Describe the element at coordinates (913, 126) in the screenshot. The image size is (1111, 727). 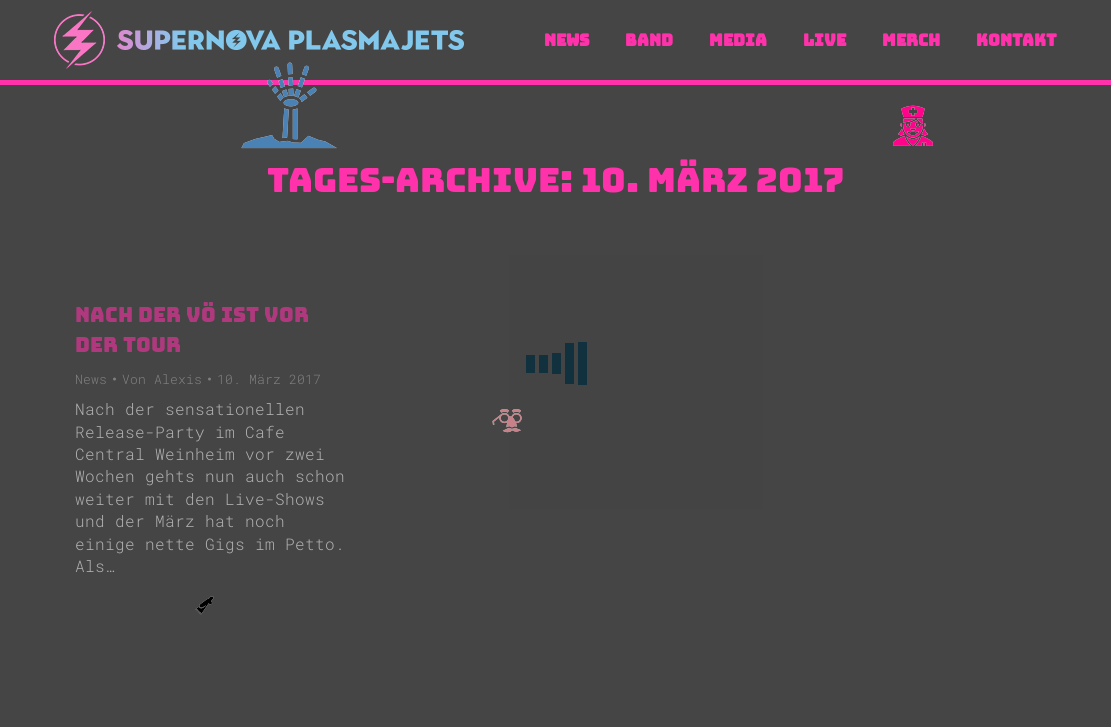
I see `access healthcare or medical services` at that location.